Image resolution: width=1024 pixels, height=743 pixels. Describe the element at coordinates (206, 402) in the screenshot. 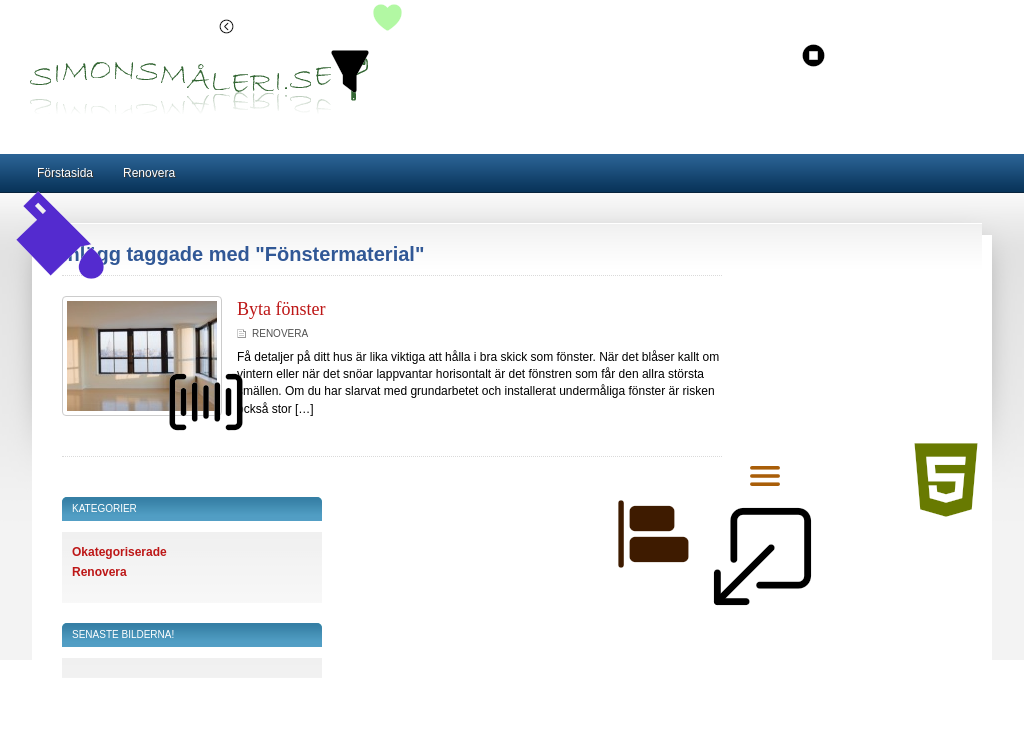

I see `scan a barcode` at that location.